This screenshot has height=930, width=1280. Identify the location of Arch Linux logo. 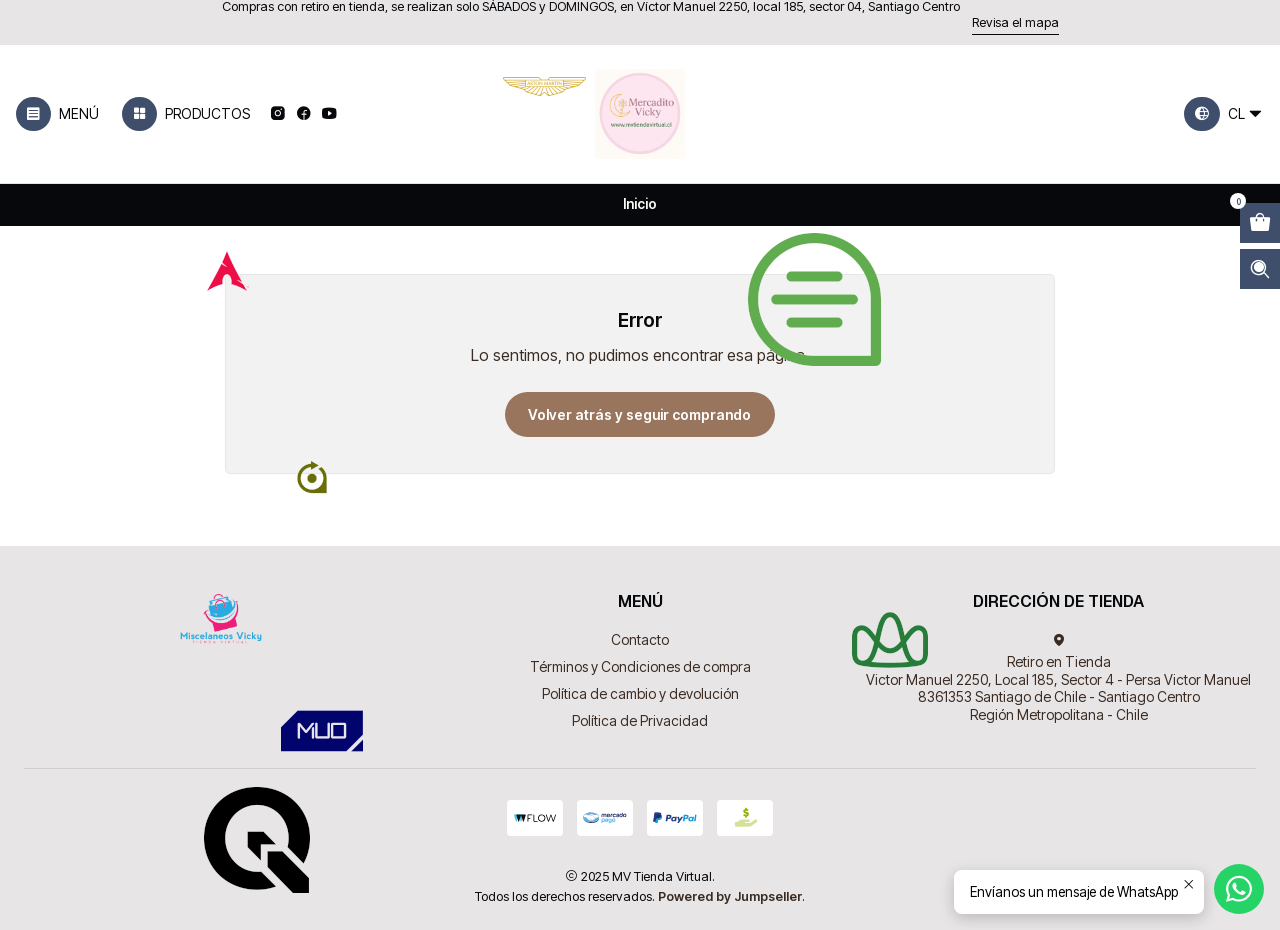
(228, 271).